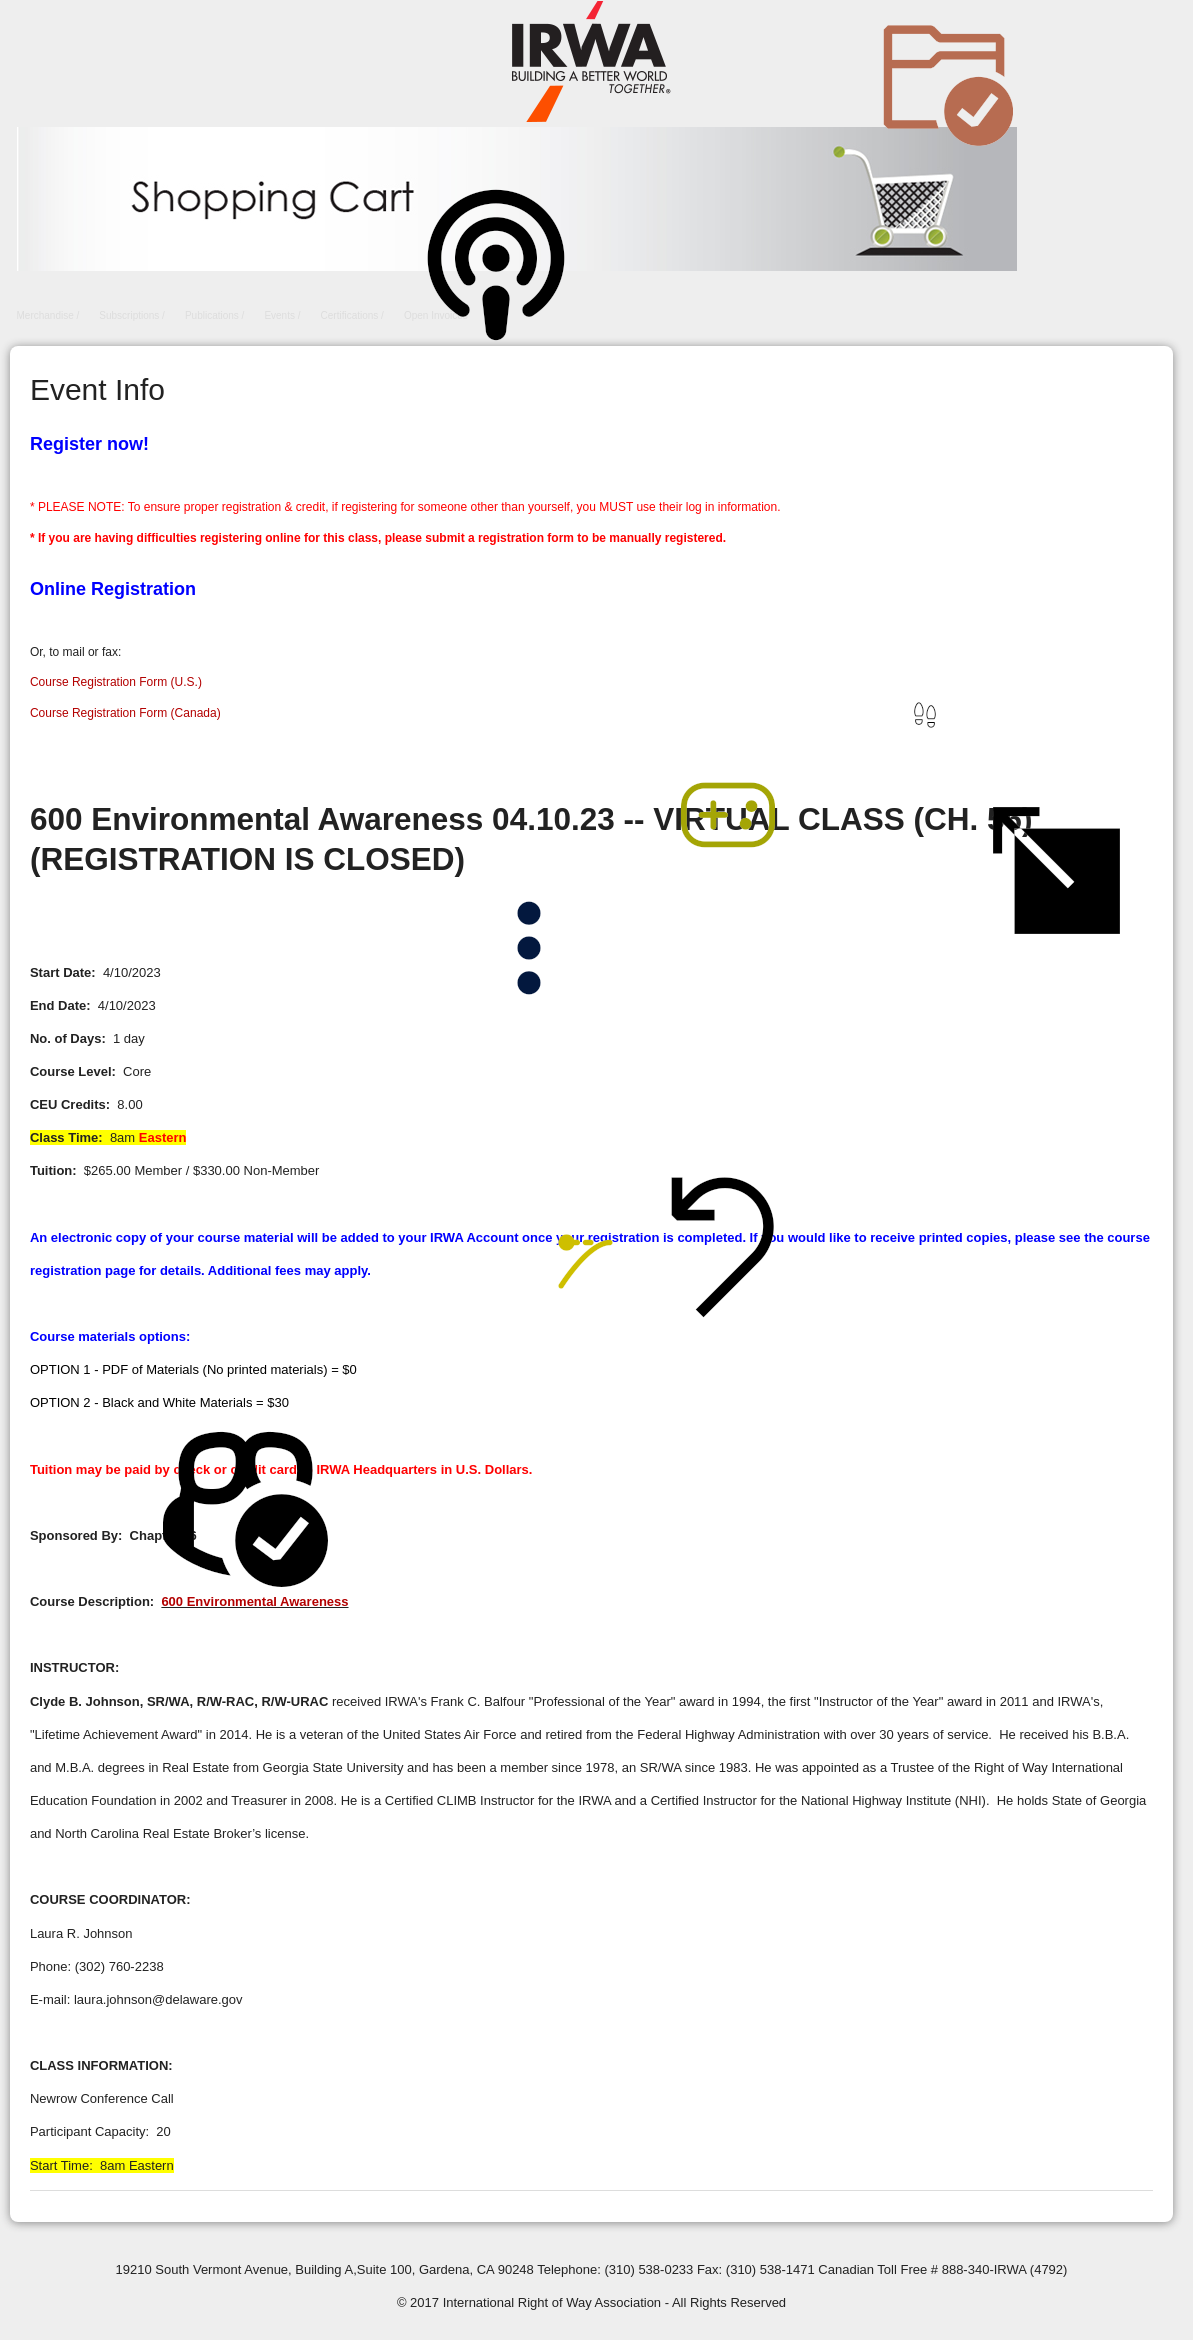  I want to click on discard changes and revert to previous state, so click(720, 1242).